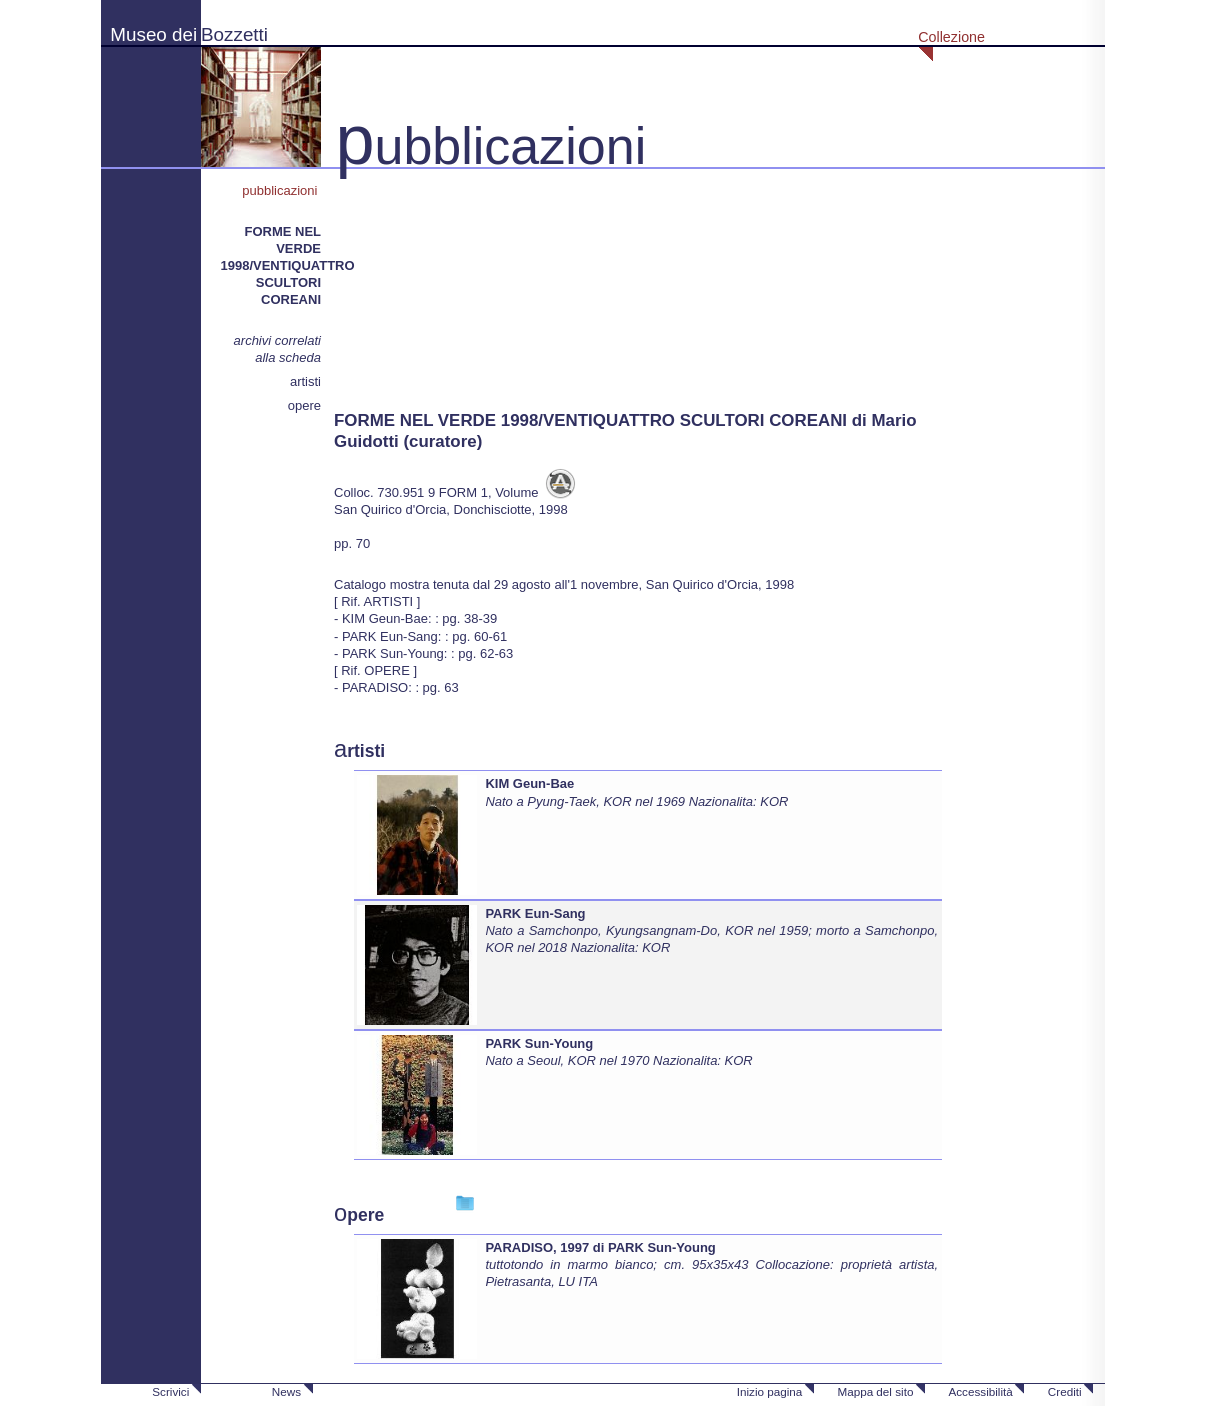 This screenshot has height=1406, width=1206. I want to click on open directory menu panel applet, so click(465, 1203).